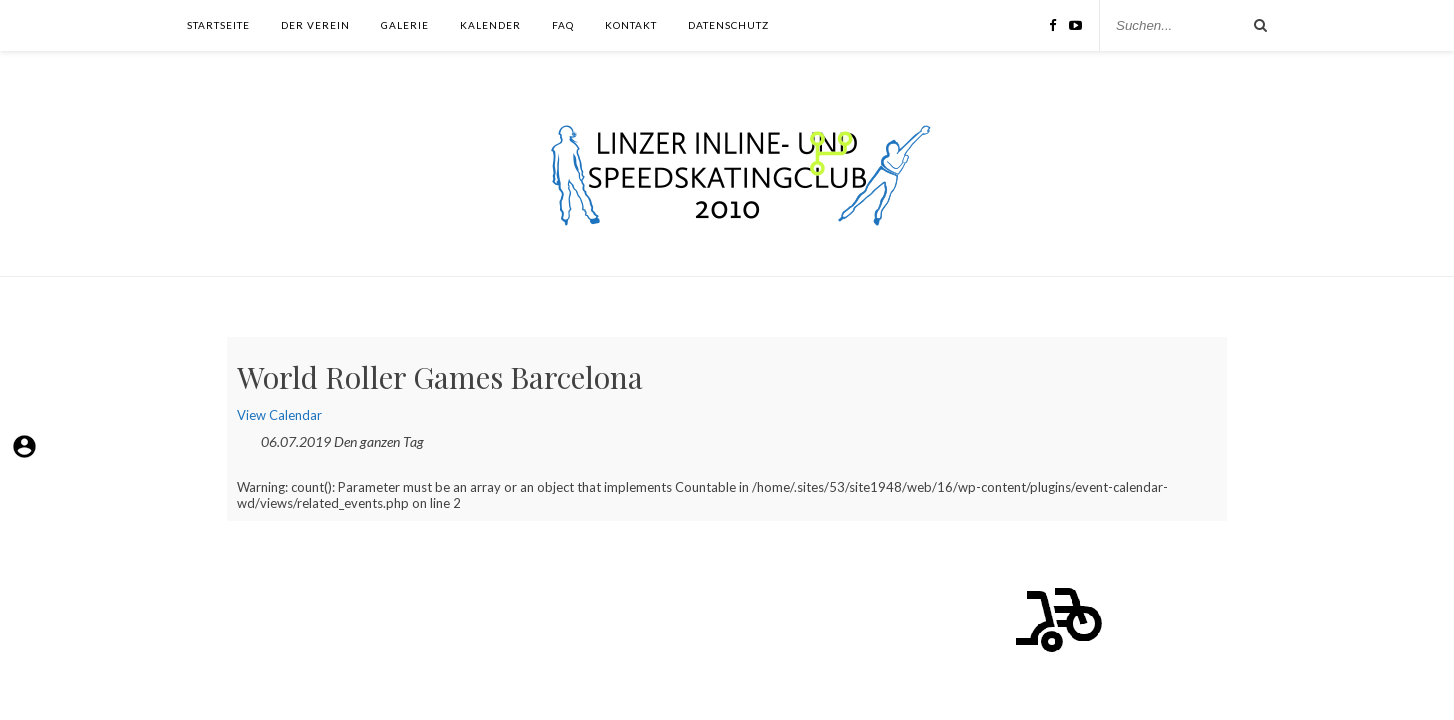  I want to click on create a new branch in version control, so click(828, 153).